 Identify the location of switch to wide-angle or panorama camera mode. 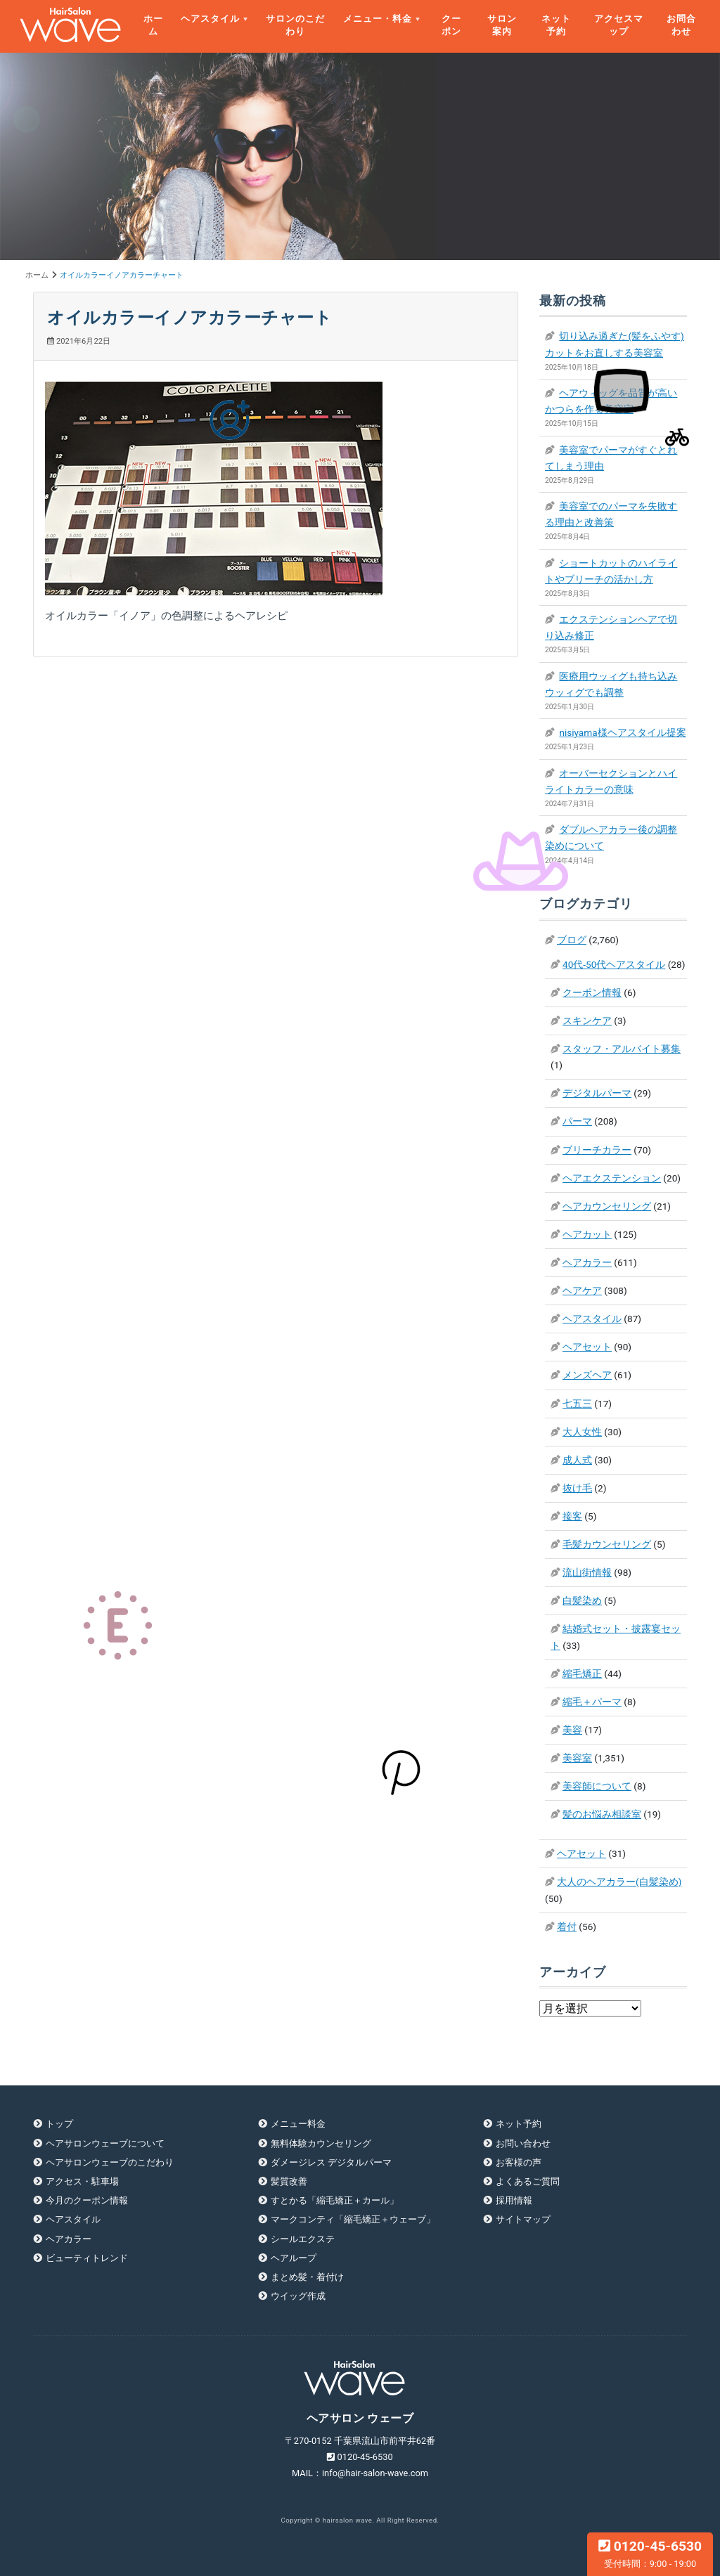
(622, 391).